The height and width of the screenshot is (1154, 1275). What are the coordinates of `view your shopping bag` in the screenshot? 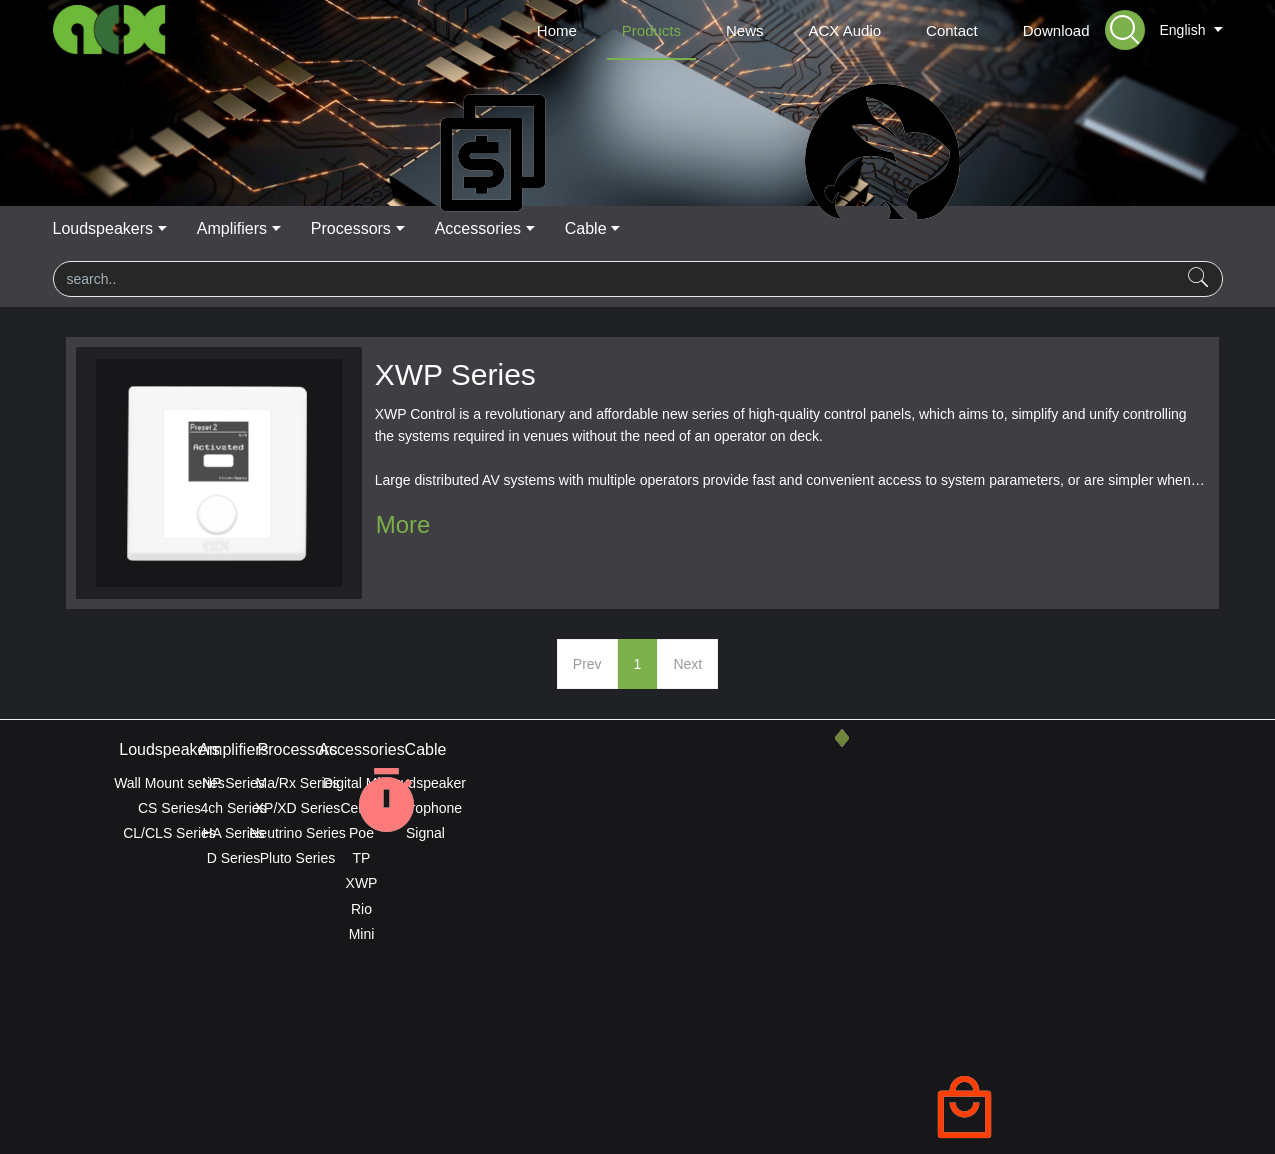 It's located at (964, 1108).